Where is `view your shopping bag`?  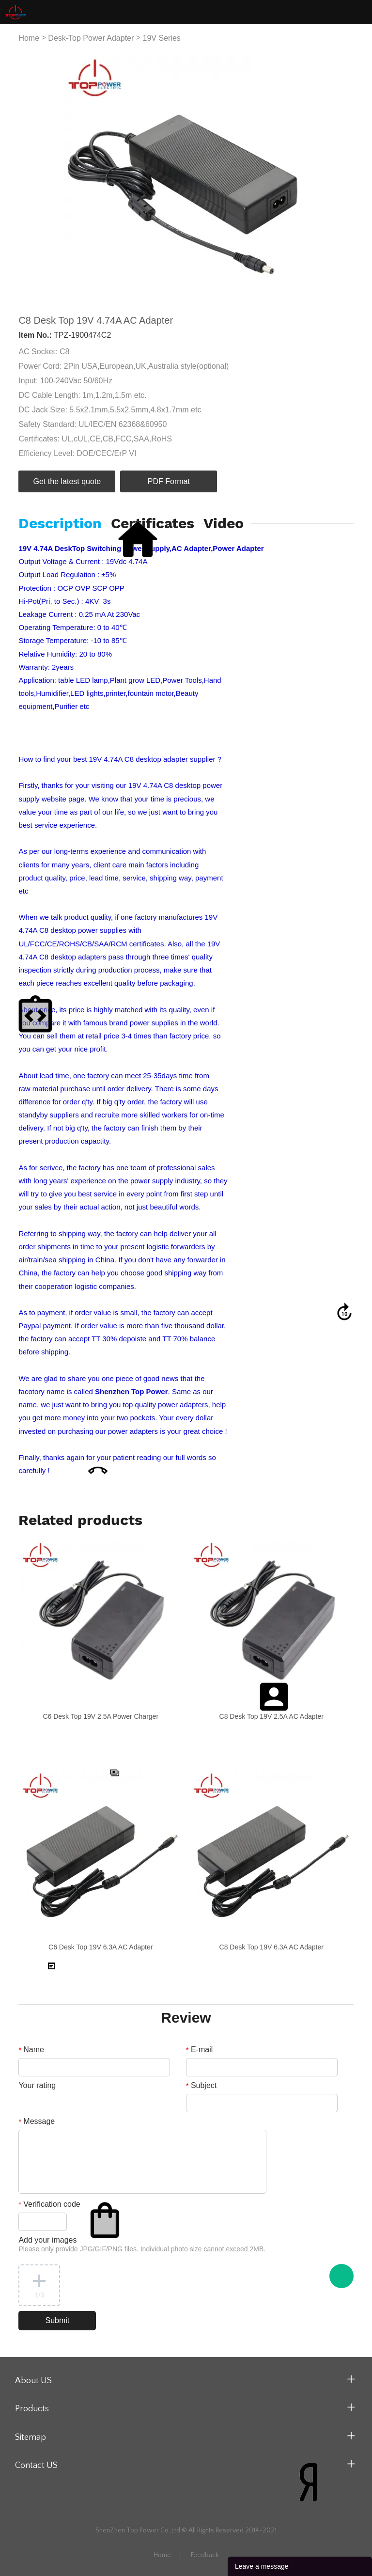 view your shopping bag is located at coordinates (105, 2220).